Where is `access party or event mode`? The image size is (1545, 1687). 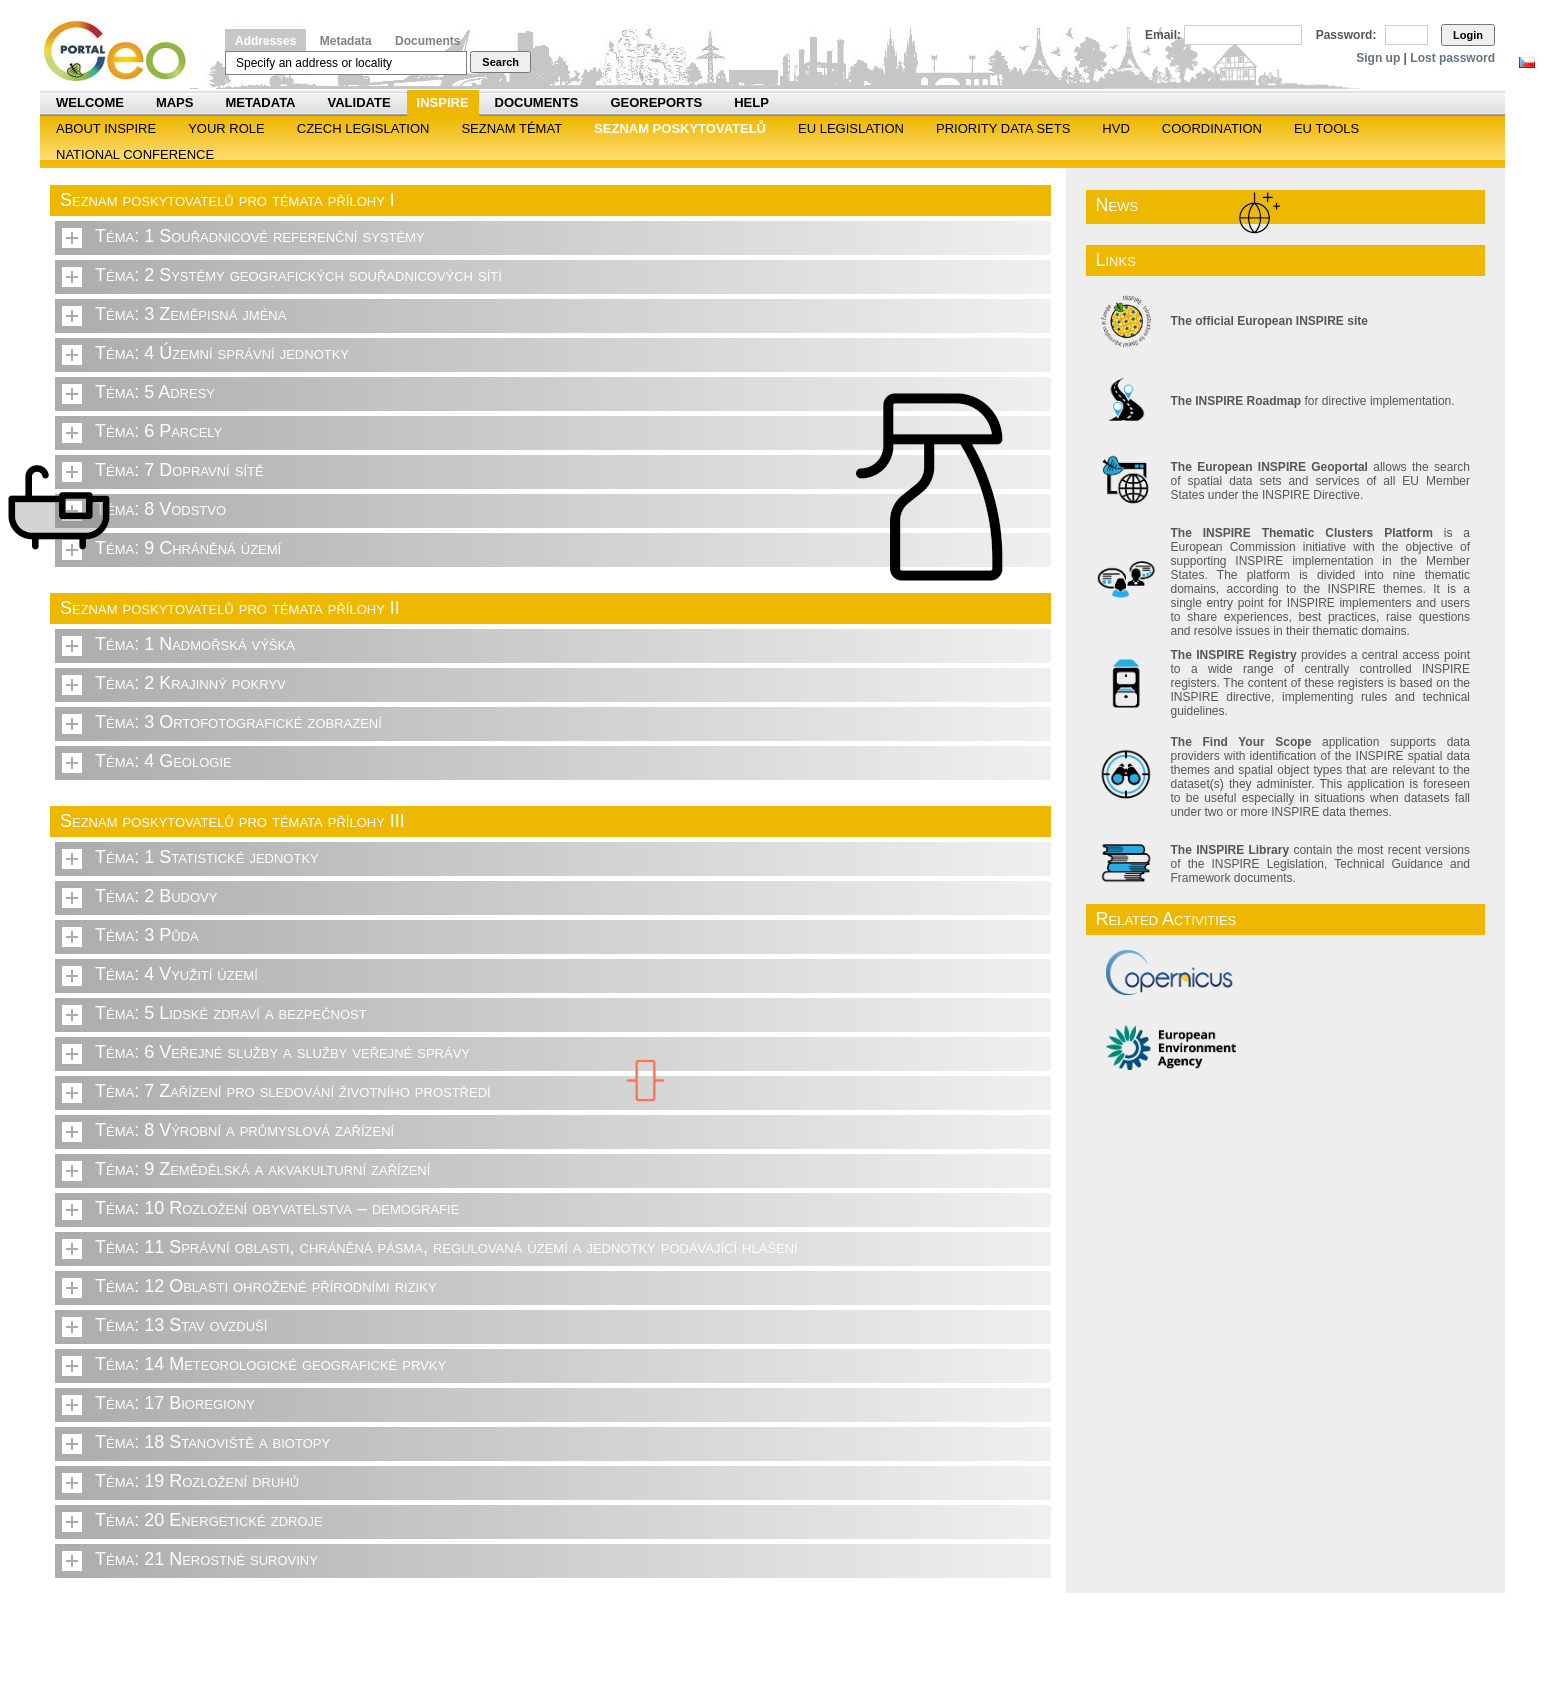
access party or event mode is located at coordinates (1257, 213).